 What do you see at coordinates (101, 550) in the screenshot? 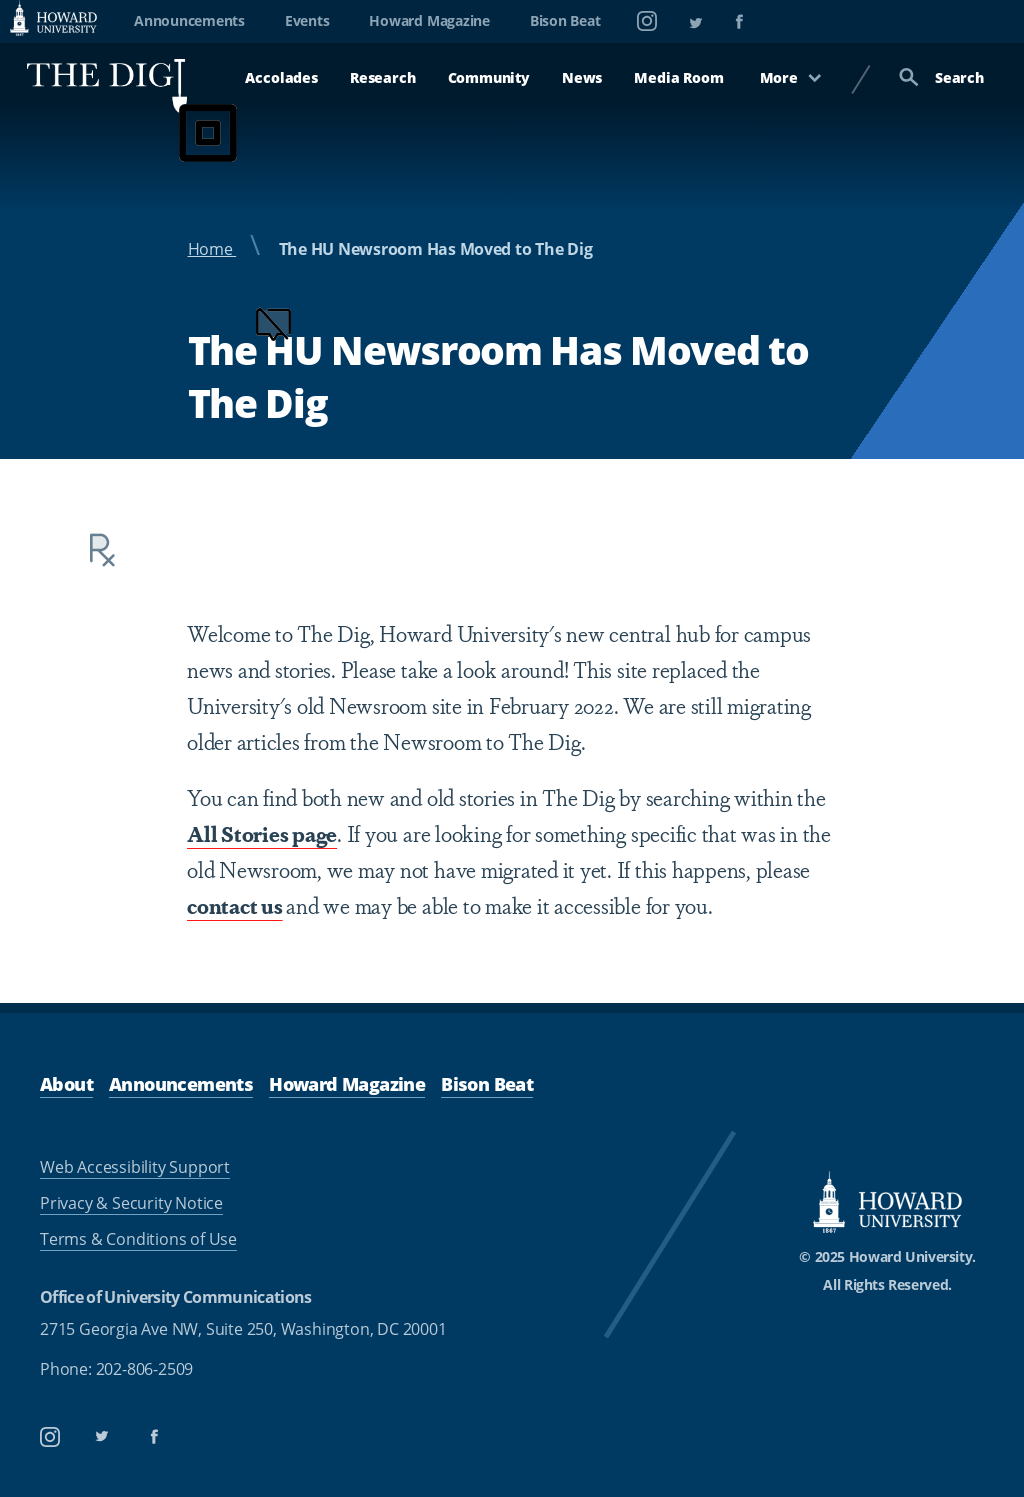
I see `view prescription details` at bounding box center [101, 550].